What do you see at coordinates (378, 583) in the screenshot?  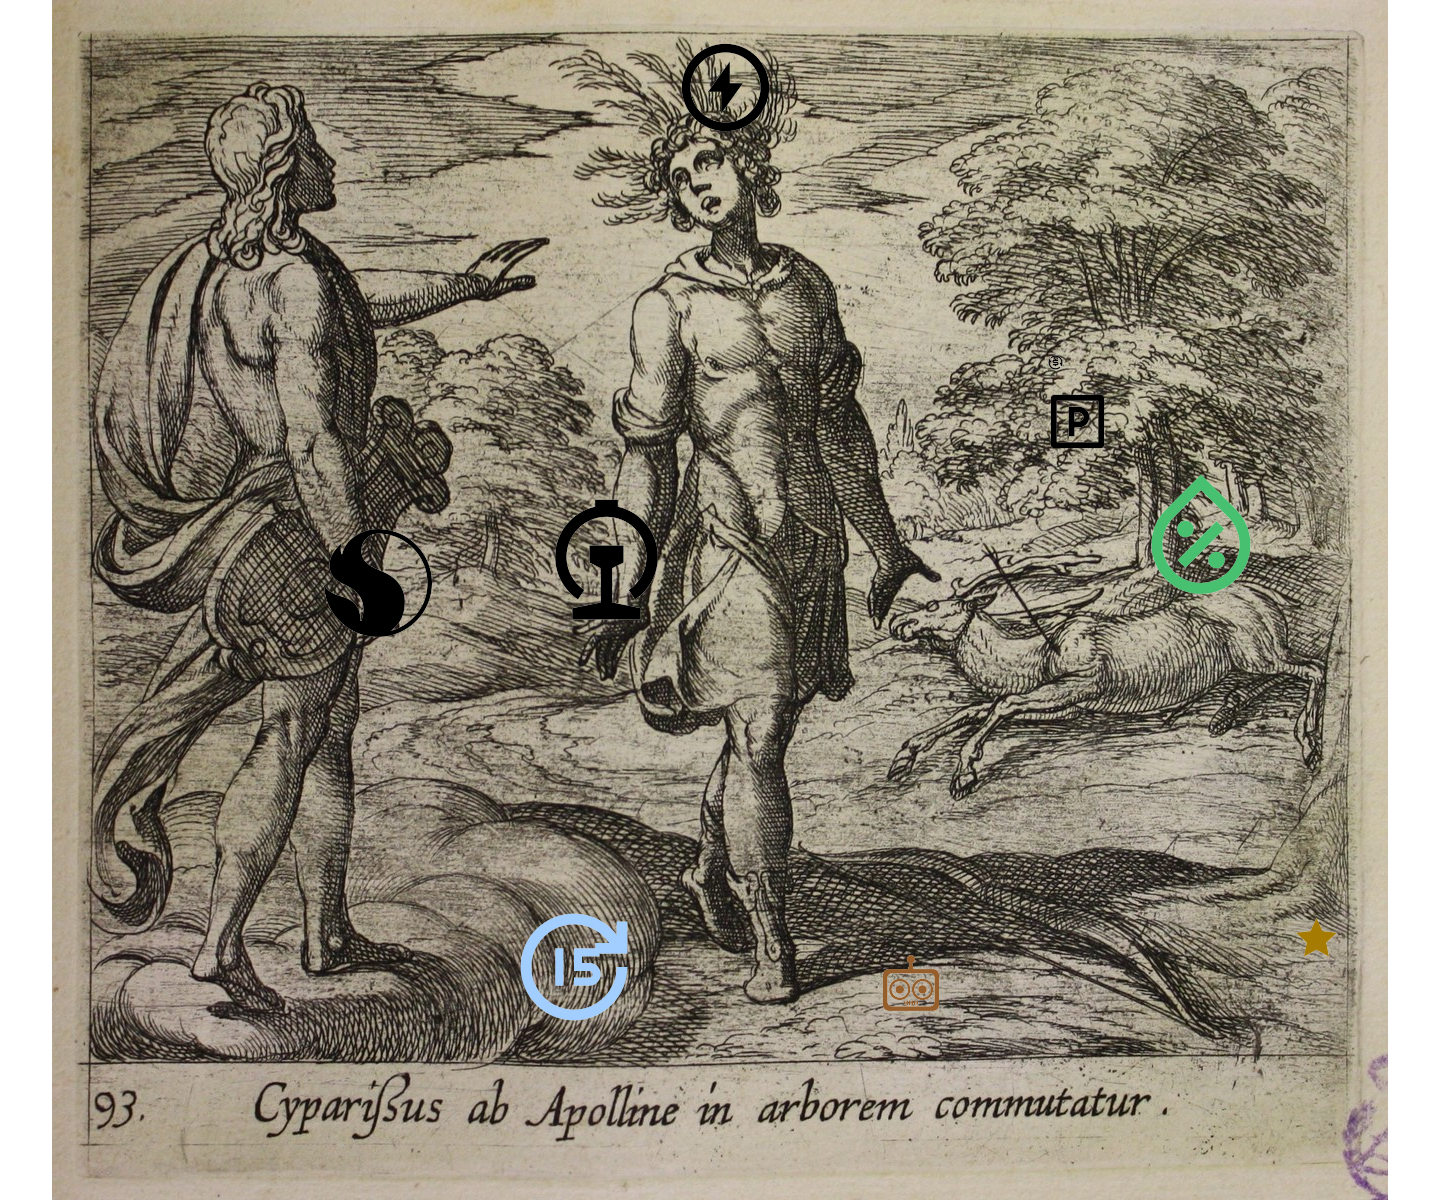 I see `Qualcomm Snapdragon brand logo` at bounding box center [378, 583].